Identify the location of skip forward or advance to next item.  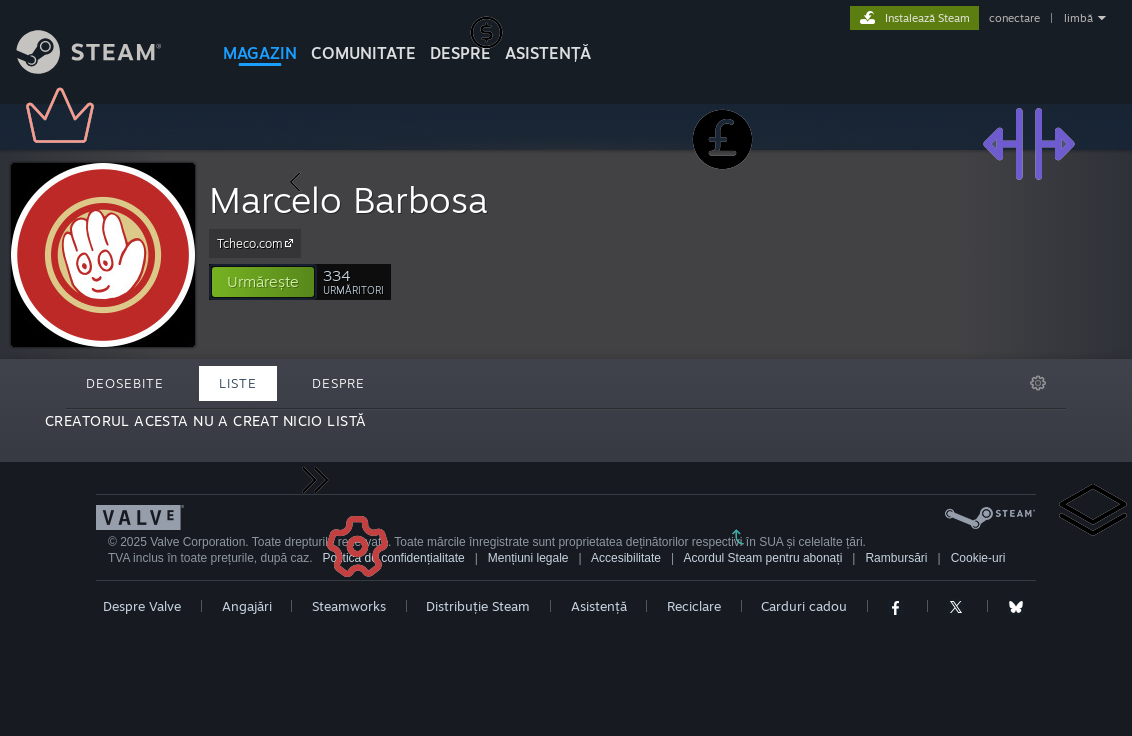
(314, 480).